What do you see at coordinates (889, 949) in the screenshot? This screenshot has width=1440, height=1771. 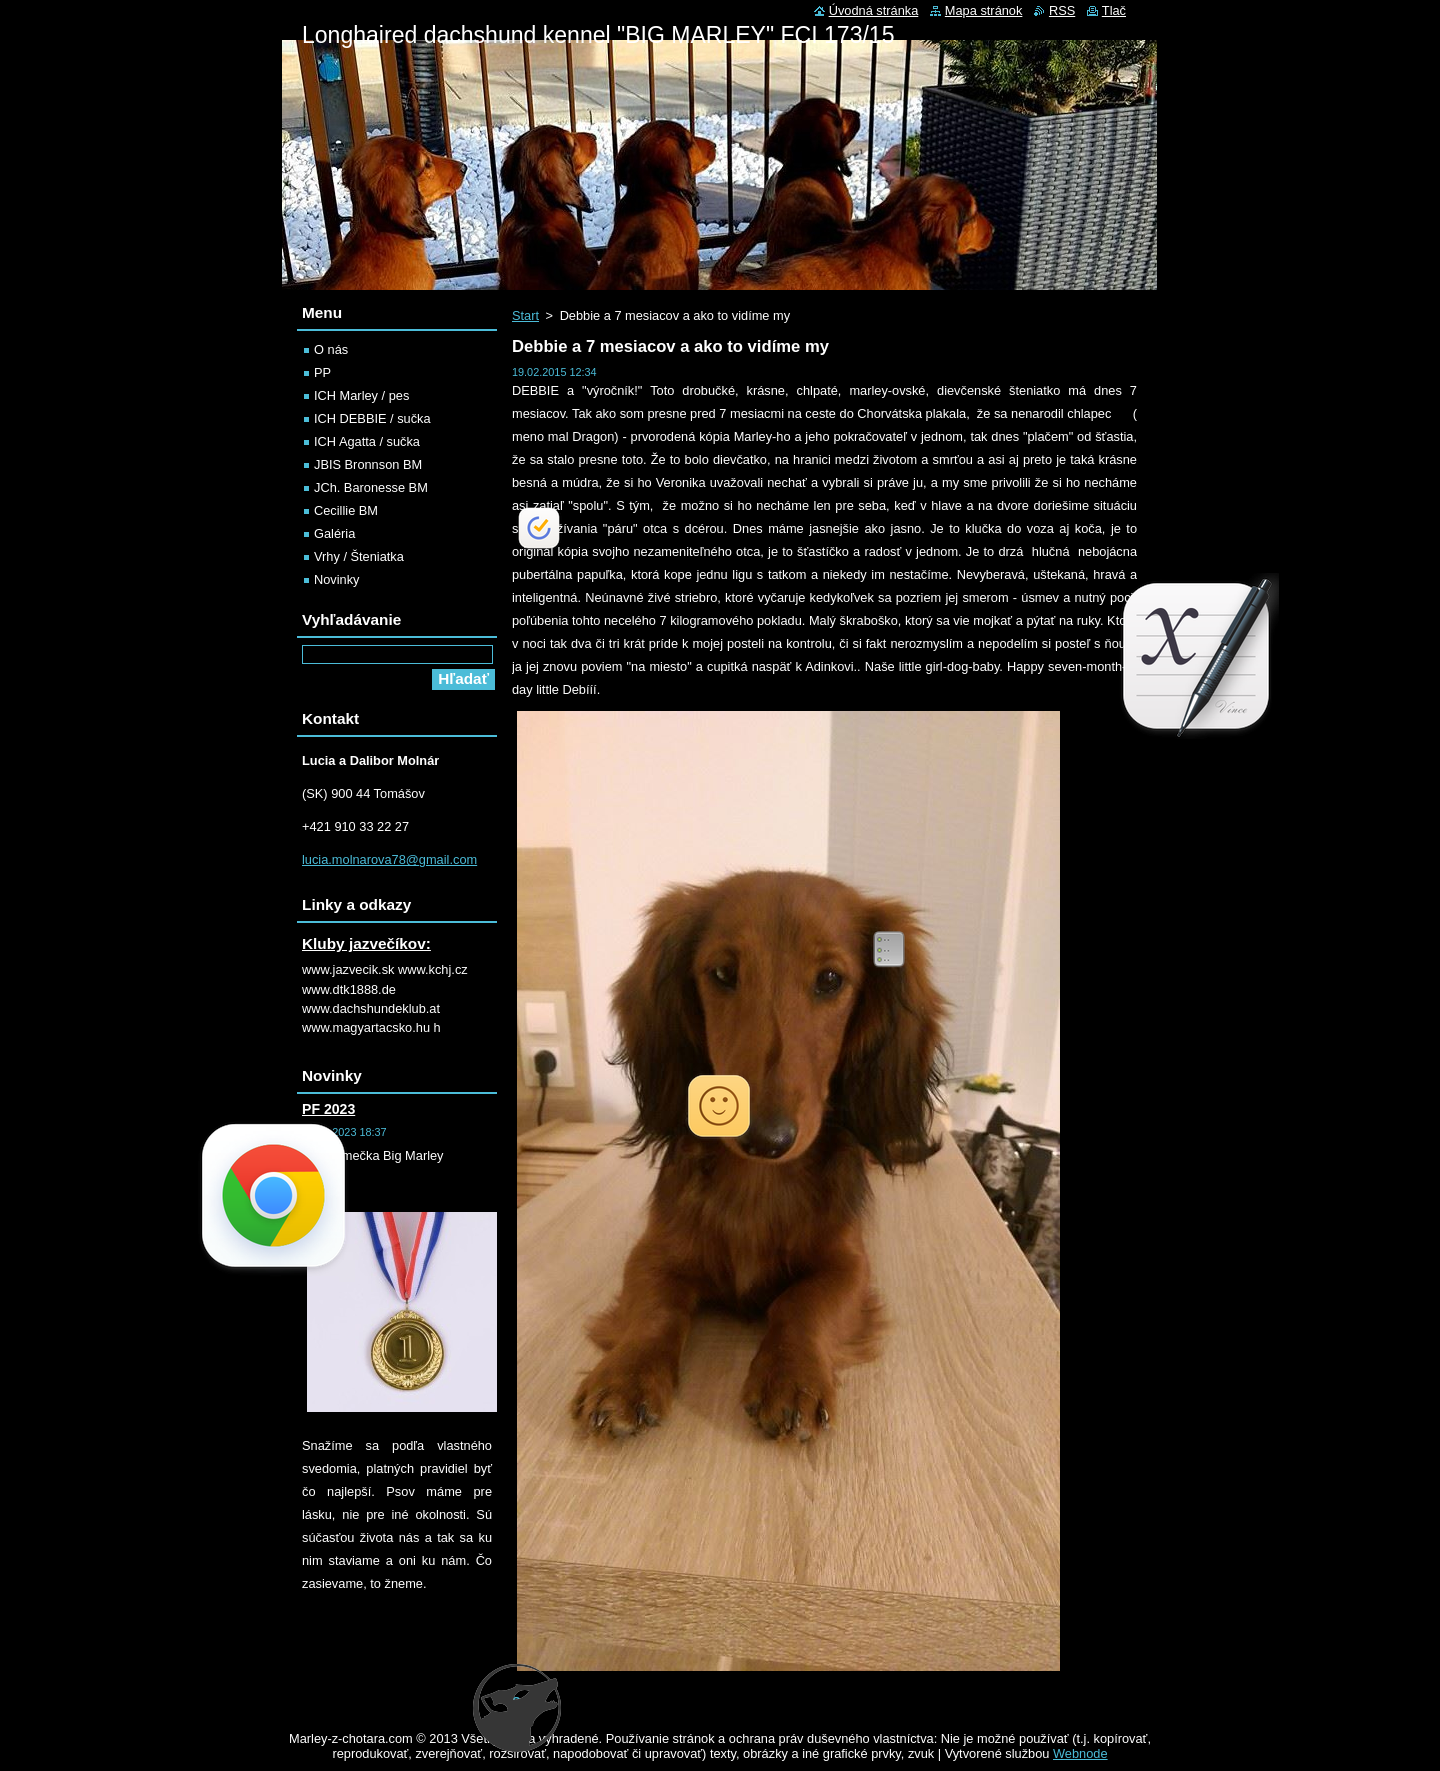 I see `access network server settings` at bounding box center [889, 949].